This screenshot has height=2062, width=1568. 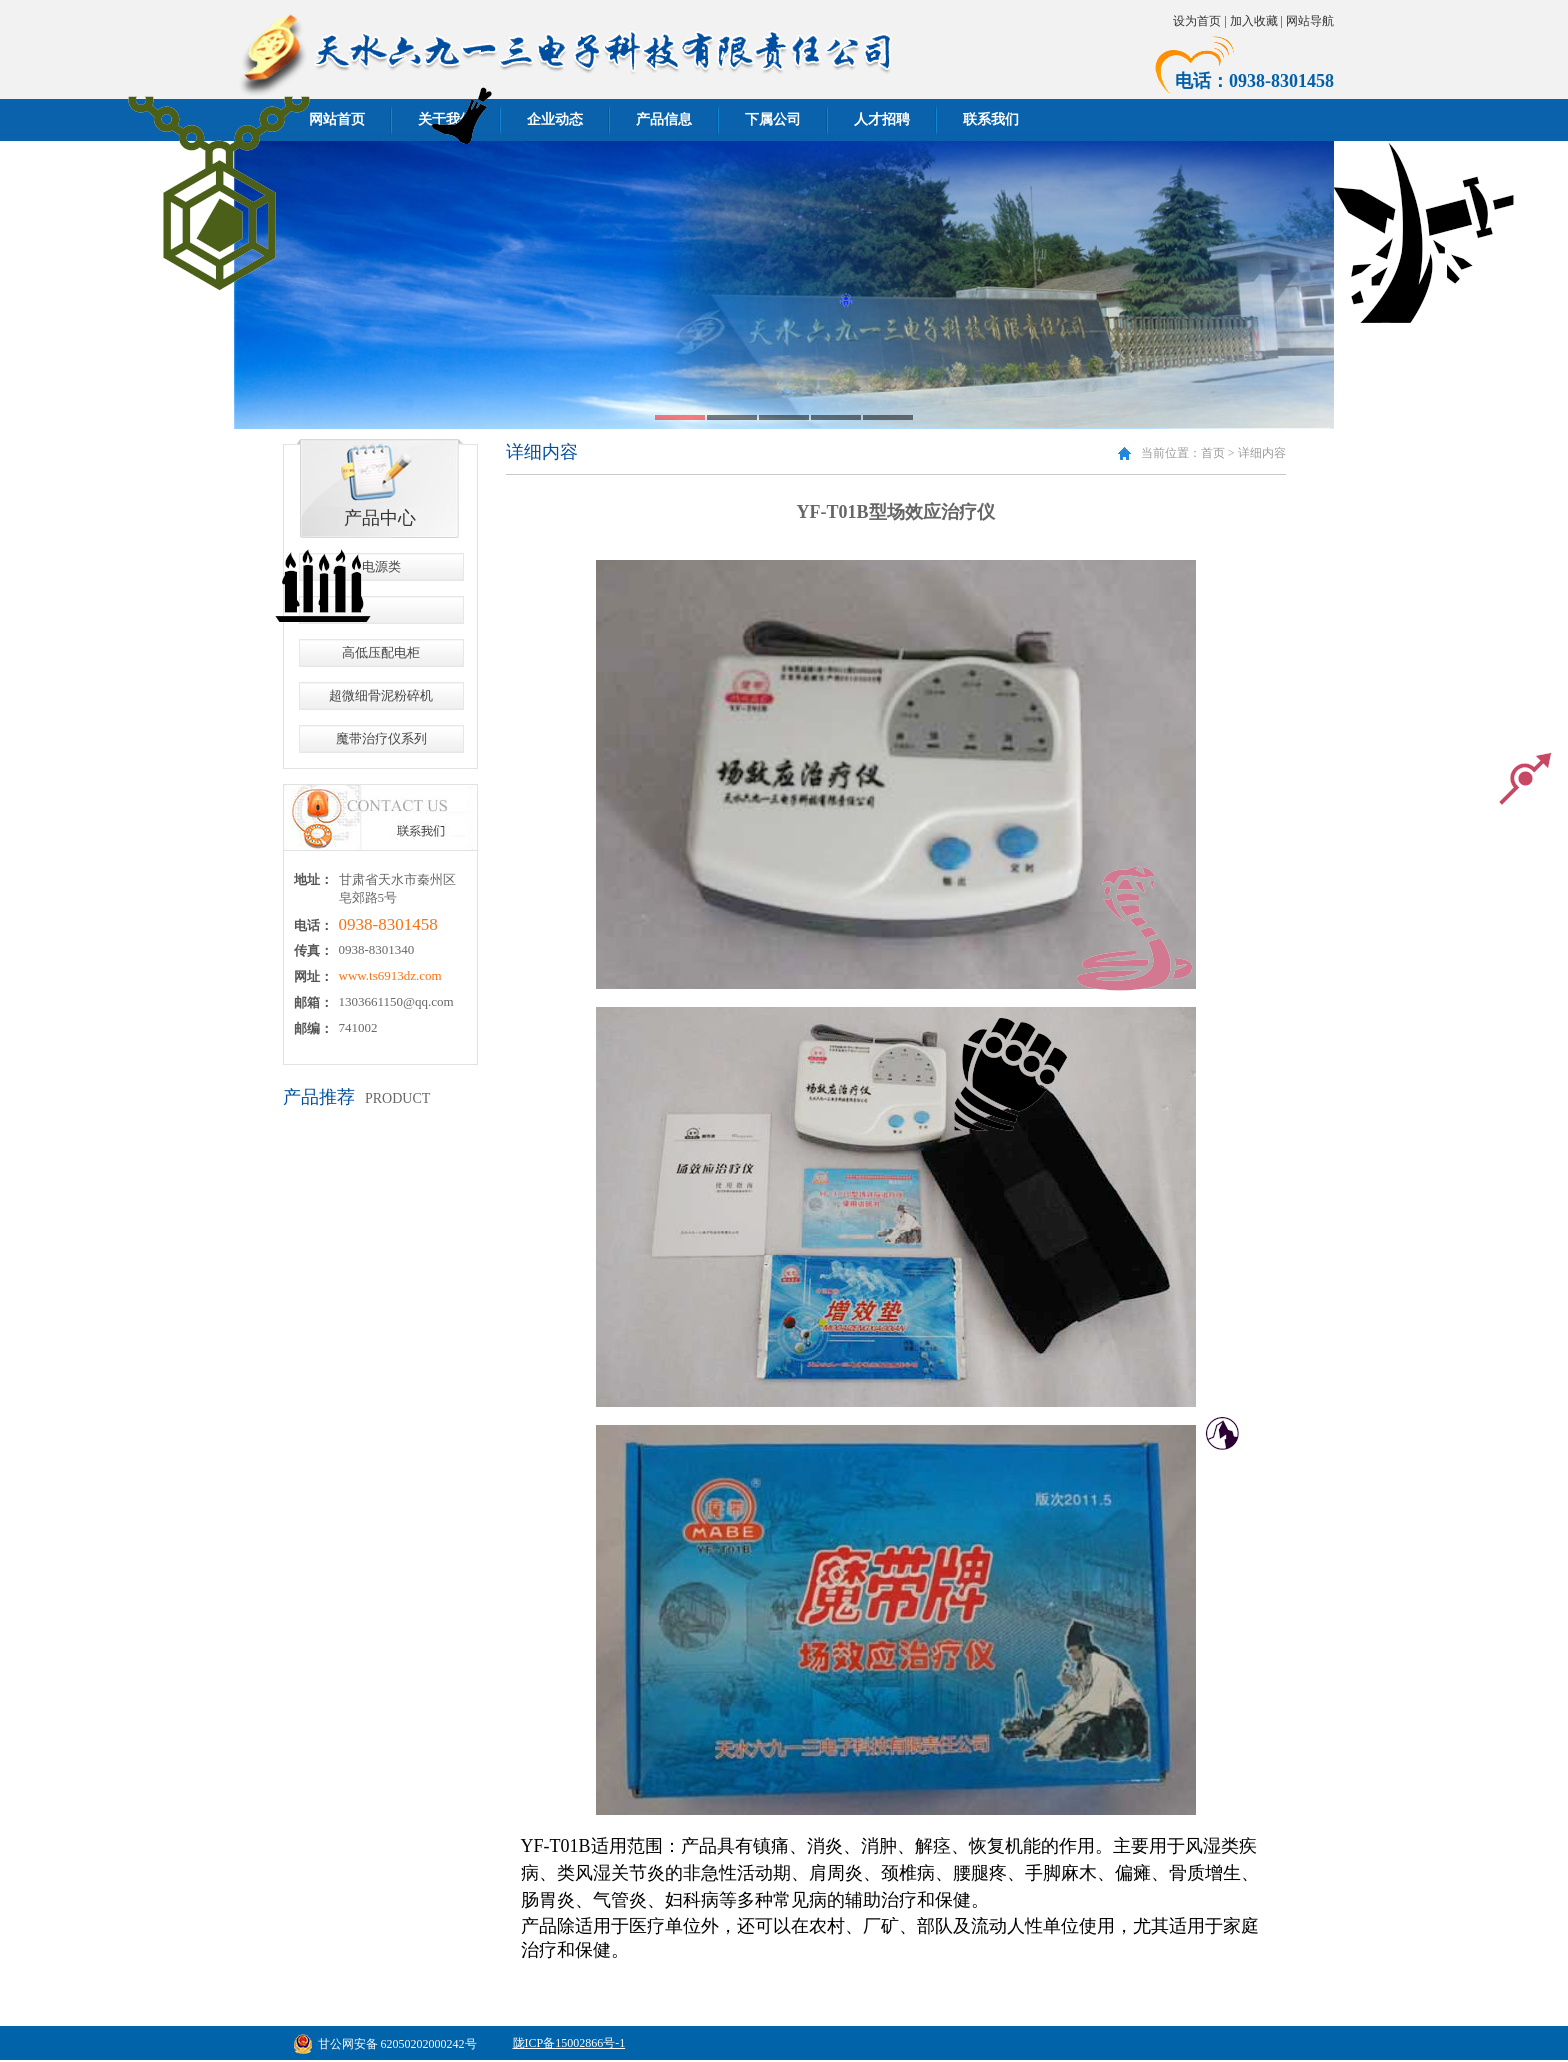 I want to click on indicates an alternate route or detour ahead, so click(x=1525, y=778).